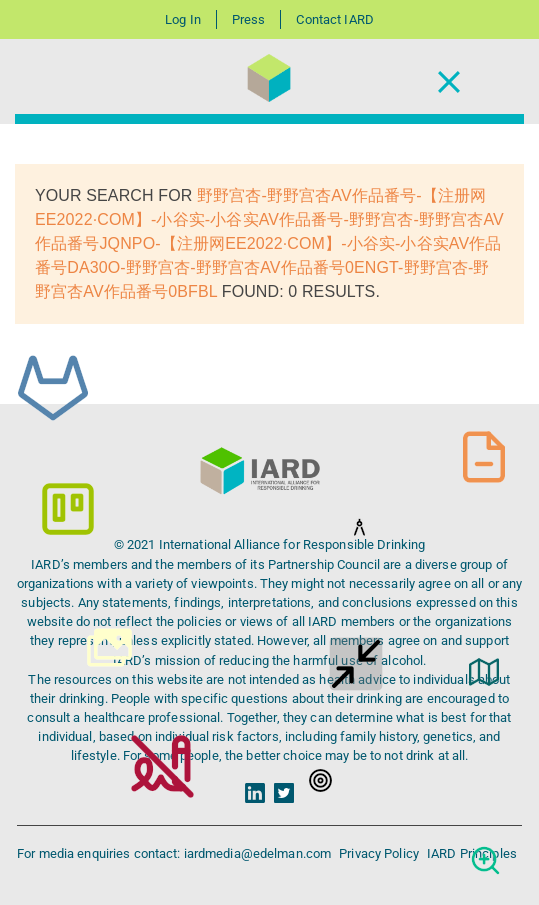 The width and height of the screenshot is (539, 905). Describe the element at coordinates (68, 509) in the screenshot. I see `open Trello app` at that location.